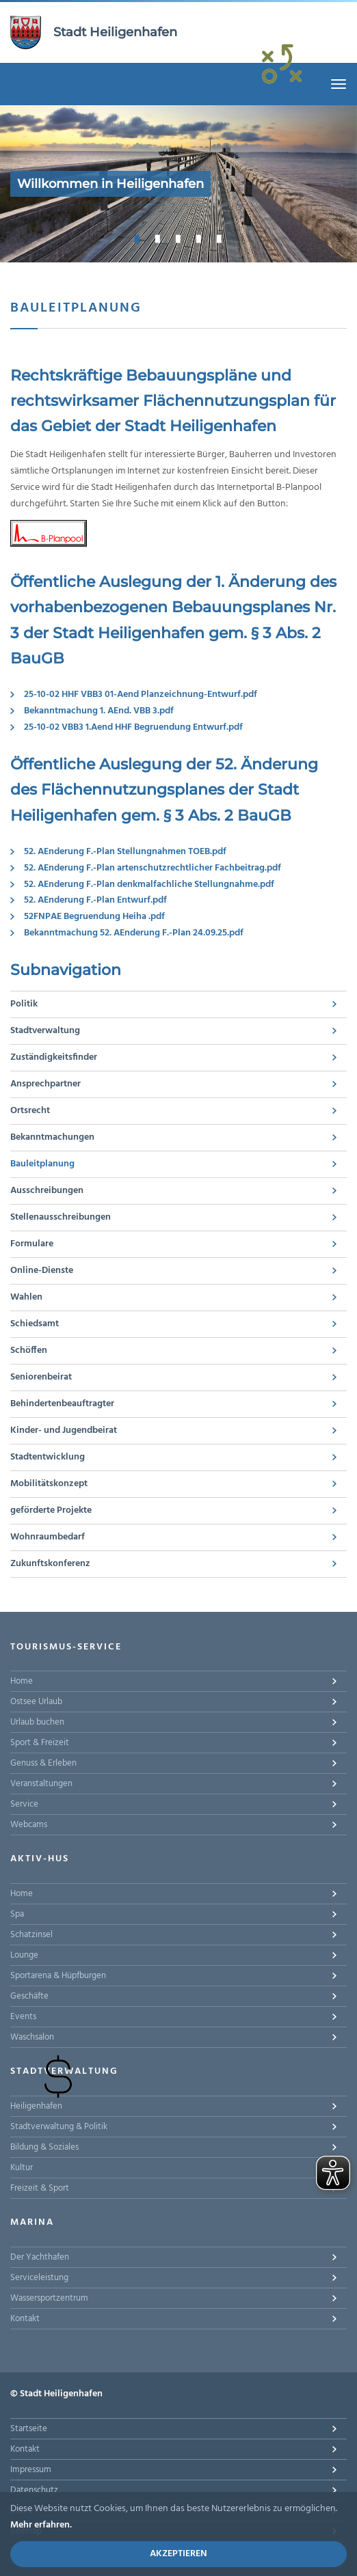 The height and width of the screenshot is (2576, 357). What do you see at coordinates (280, 64) in the screenshot?
I see `view game plan or strategy options` at bounding box center [280, 64].